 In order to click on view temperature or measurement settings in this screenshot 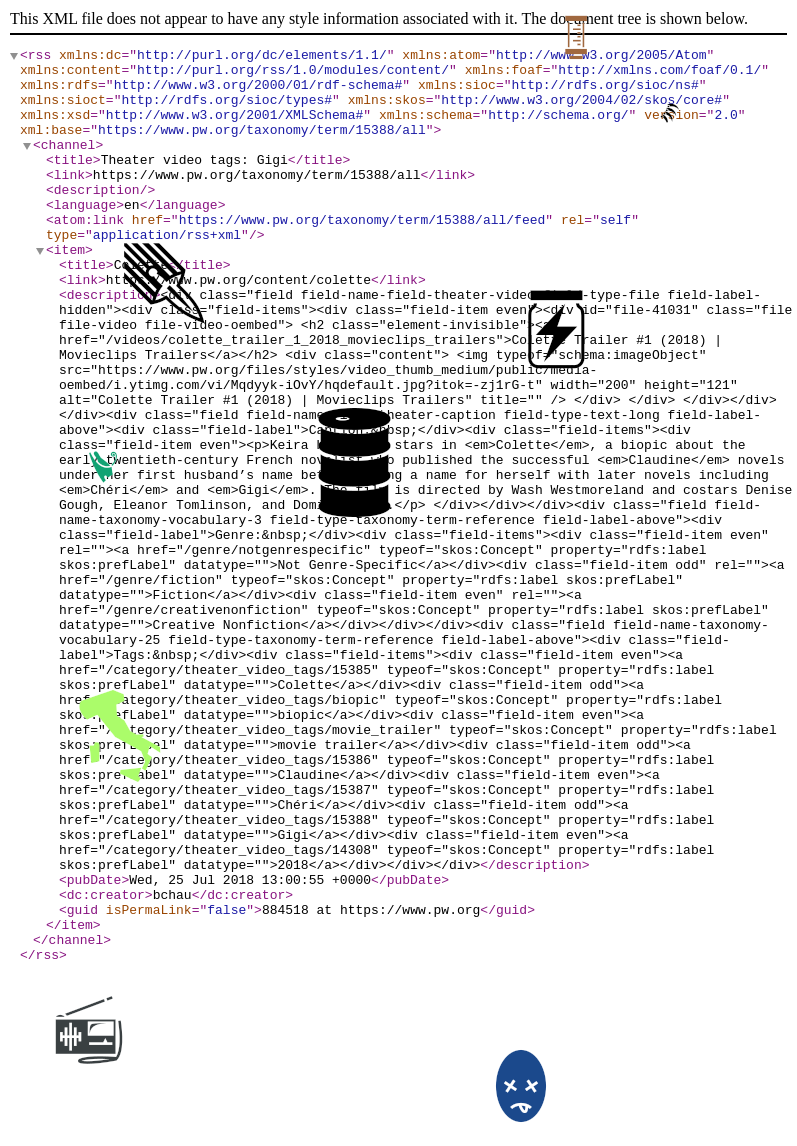, I will do `click(576, 37)`.